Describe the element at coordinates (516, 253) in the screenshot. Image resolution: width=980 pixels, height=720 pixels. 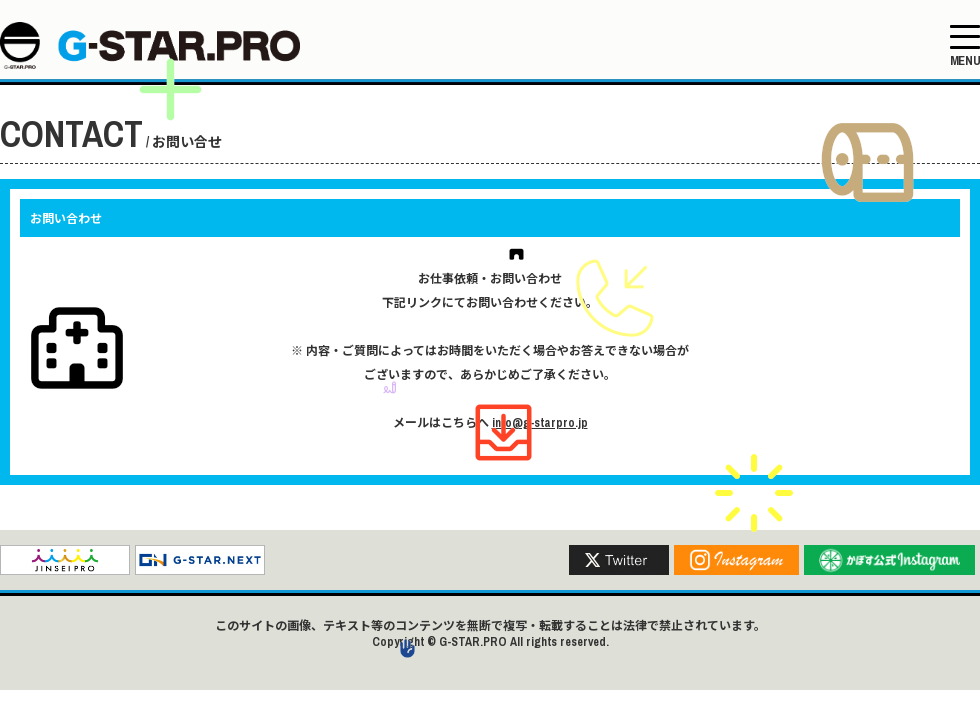
I see `view bridge or infrastructure information` at that location.